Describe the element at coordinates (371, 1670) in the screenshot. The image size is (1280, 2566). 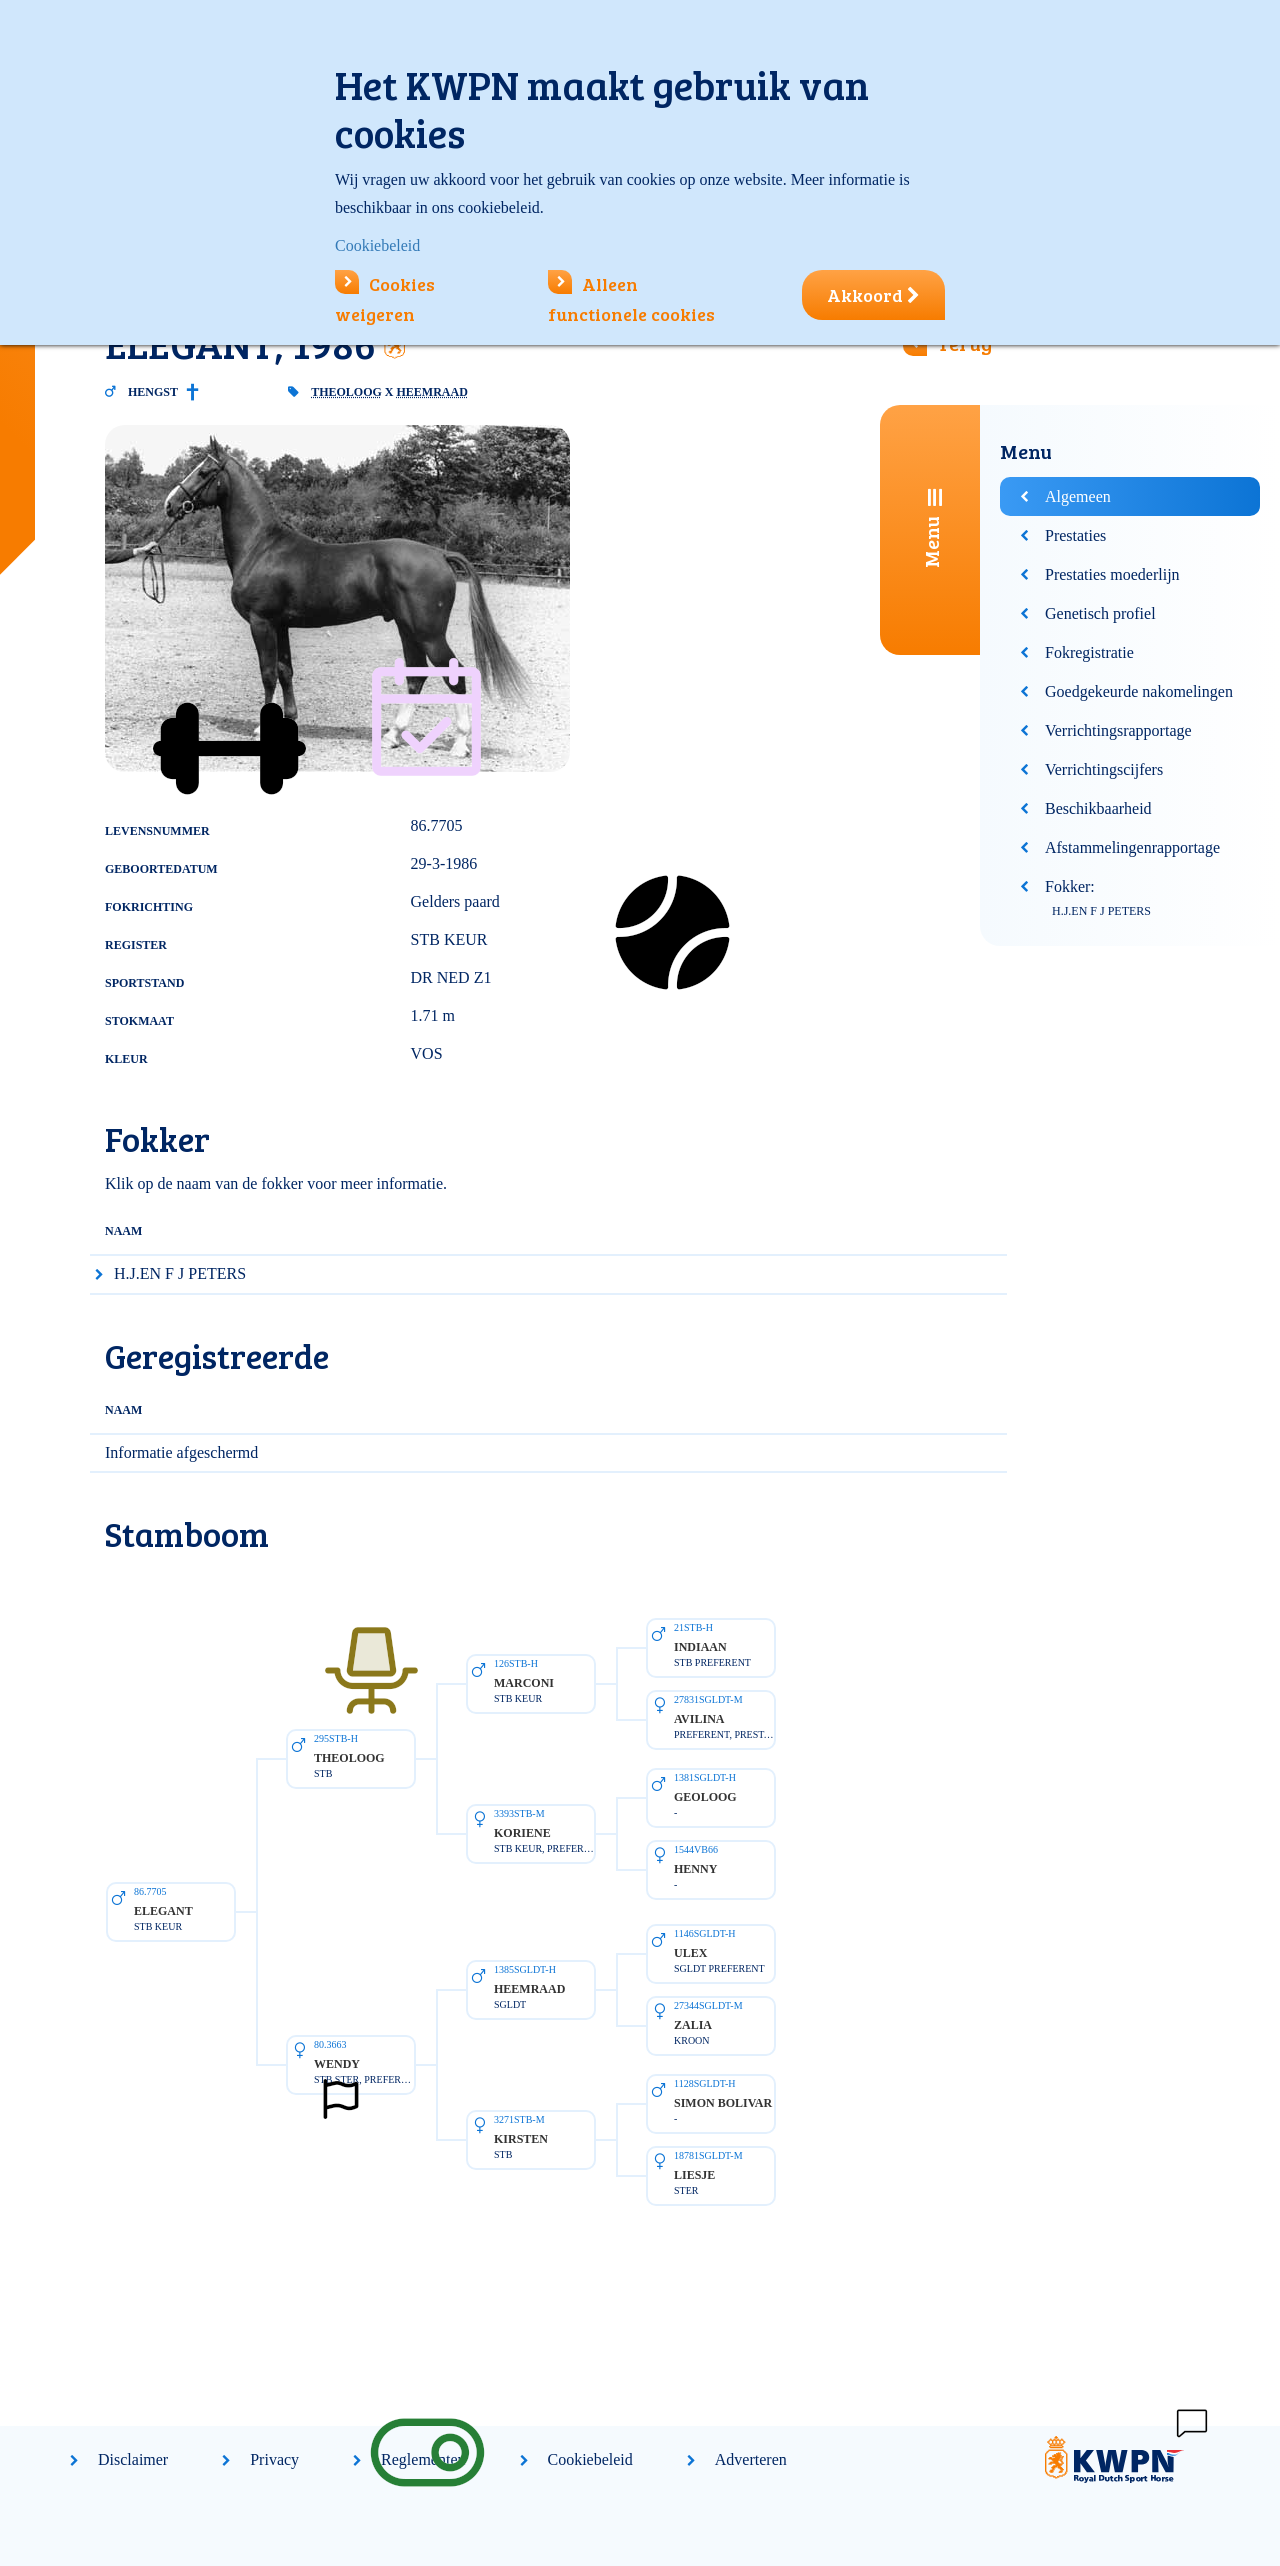
I see `office or workspace settings` at that location.